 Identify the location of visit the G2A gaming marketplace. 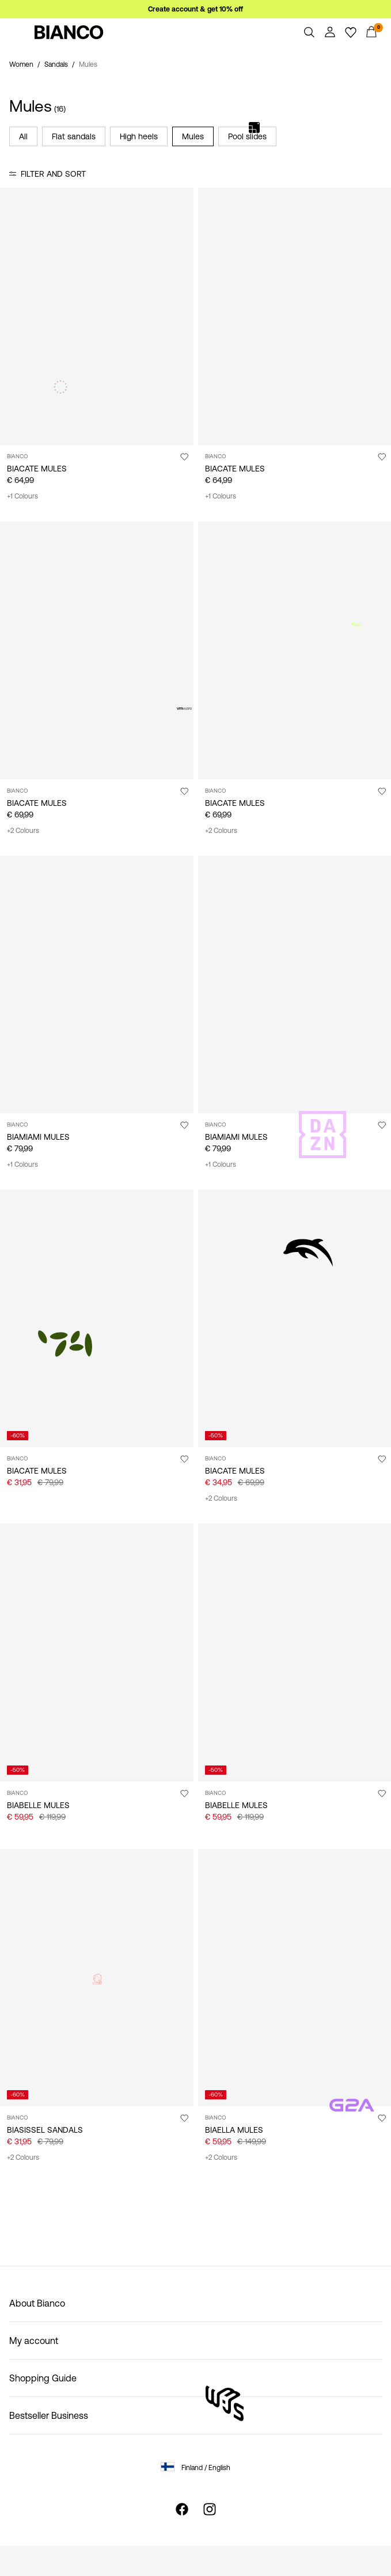
(352, 2105).